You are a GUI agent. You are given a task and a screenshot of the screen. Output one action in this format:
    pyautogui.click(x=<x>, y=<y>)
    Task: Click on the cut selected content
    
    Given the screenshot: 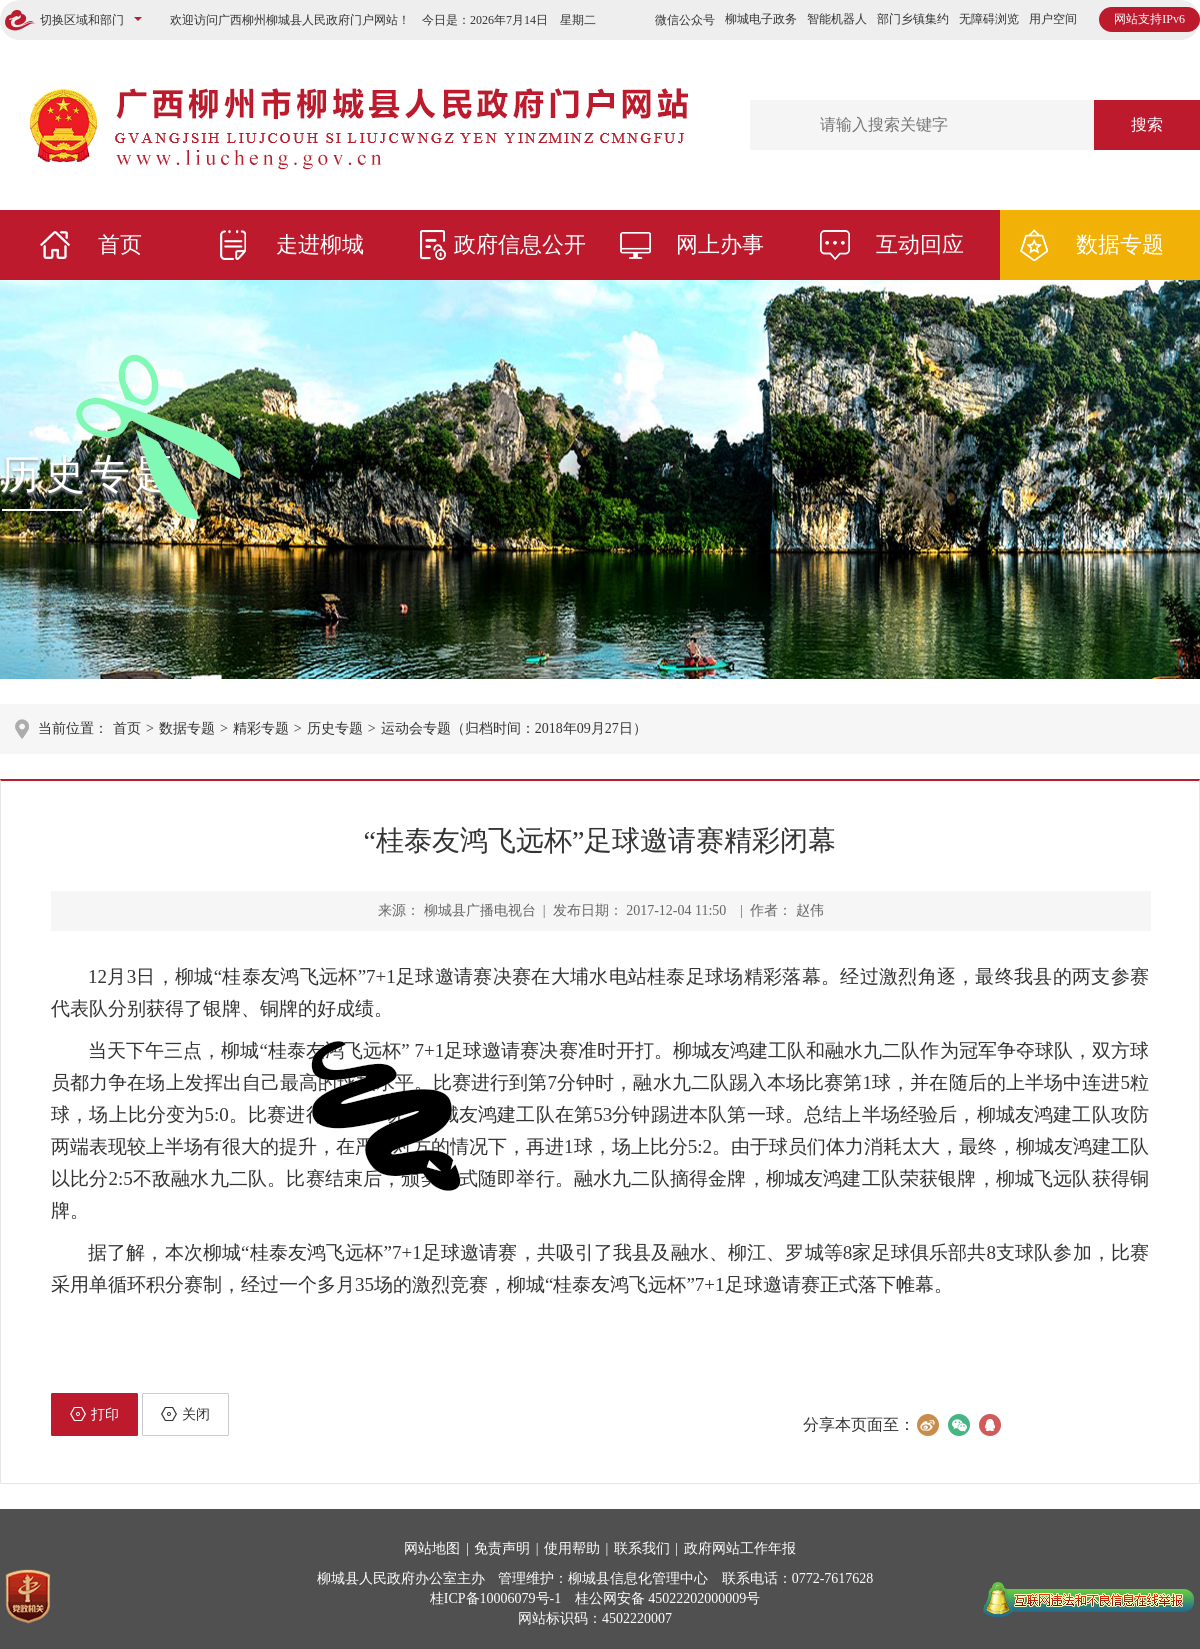 What is the action you would take?
    pyautogui.click(x=158, y=436)
    